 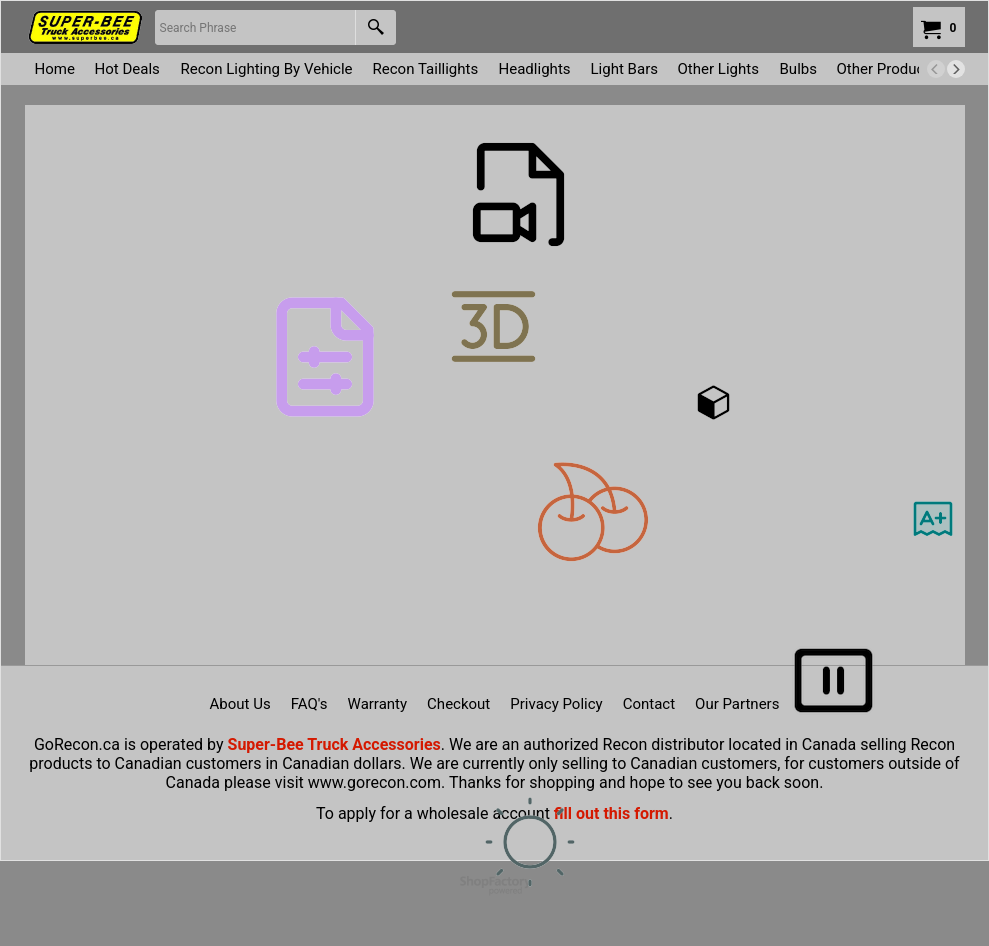 What do you see at coordinates (520, 194) in the screenshot?
I see `open a video file` at bounding box center [520, 194].